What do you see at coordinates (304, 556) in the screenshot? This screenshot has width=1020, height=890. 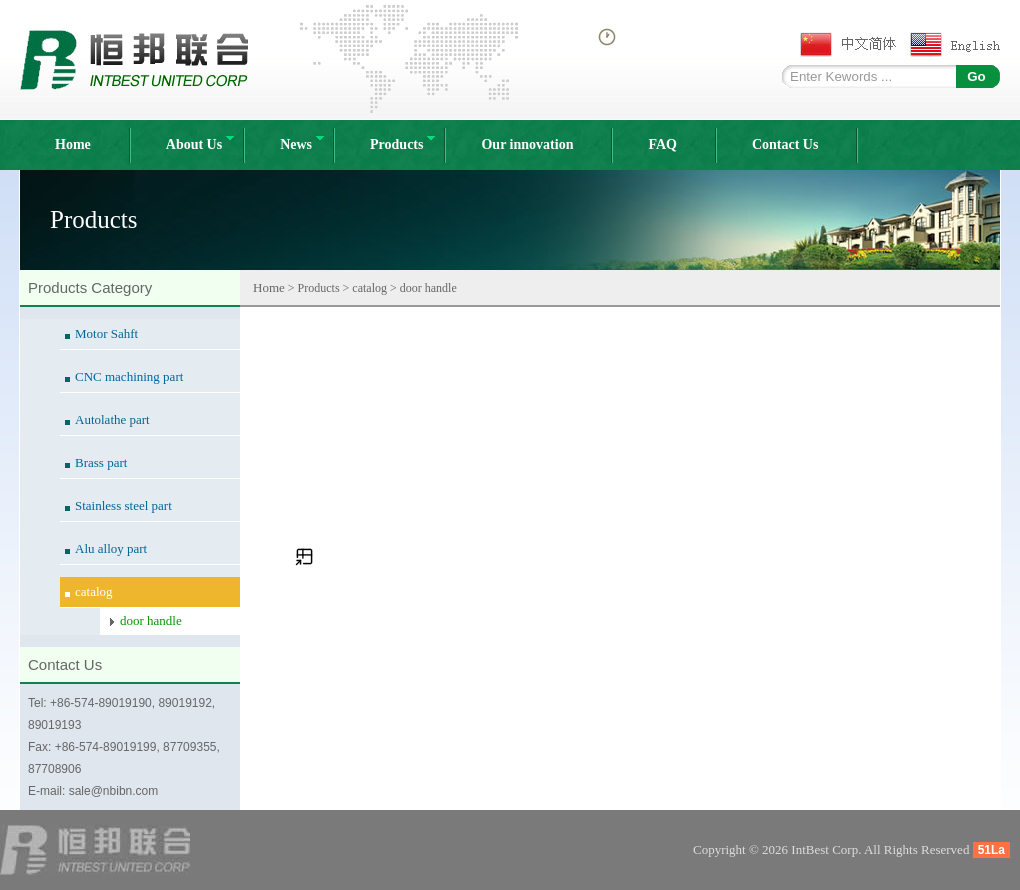 I see `create a shortcut to this table` at bounding box center [304, 556].